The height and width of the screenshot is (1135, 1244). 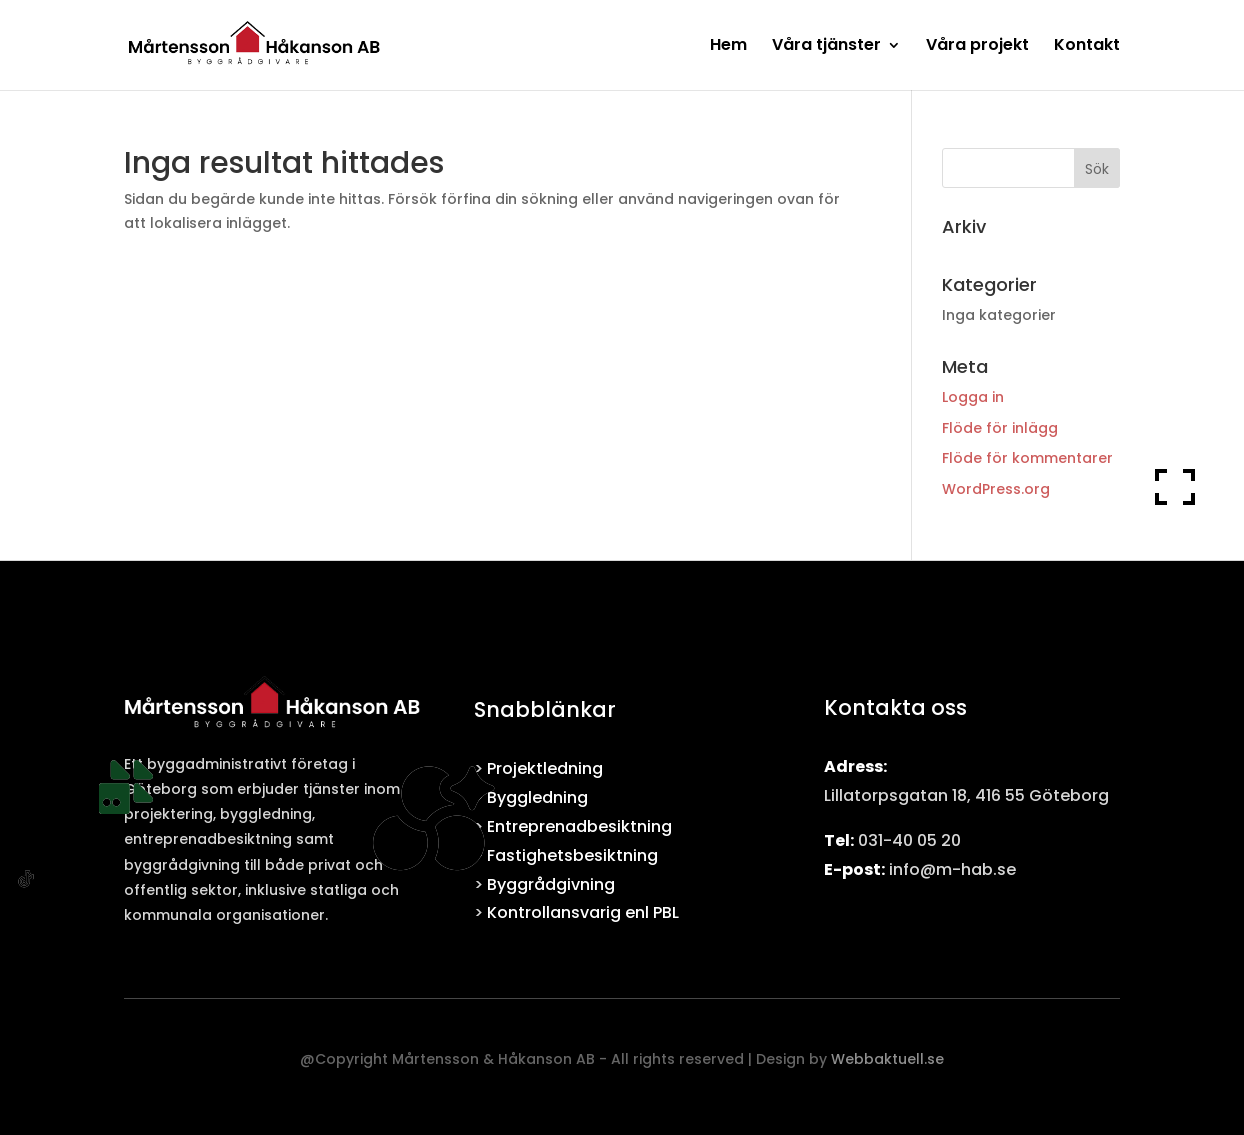 What do you see at coordinates (126, 787) in the screenshot?
I see `open the Firefish app` at bounding box center [126, 787].